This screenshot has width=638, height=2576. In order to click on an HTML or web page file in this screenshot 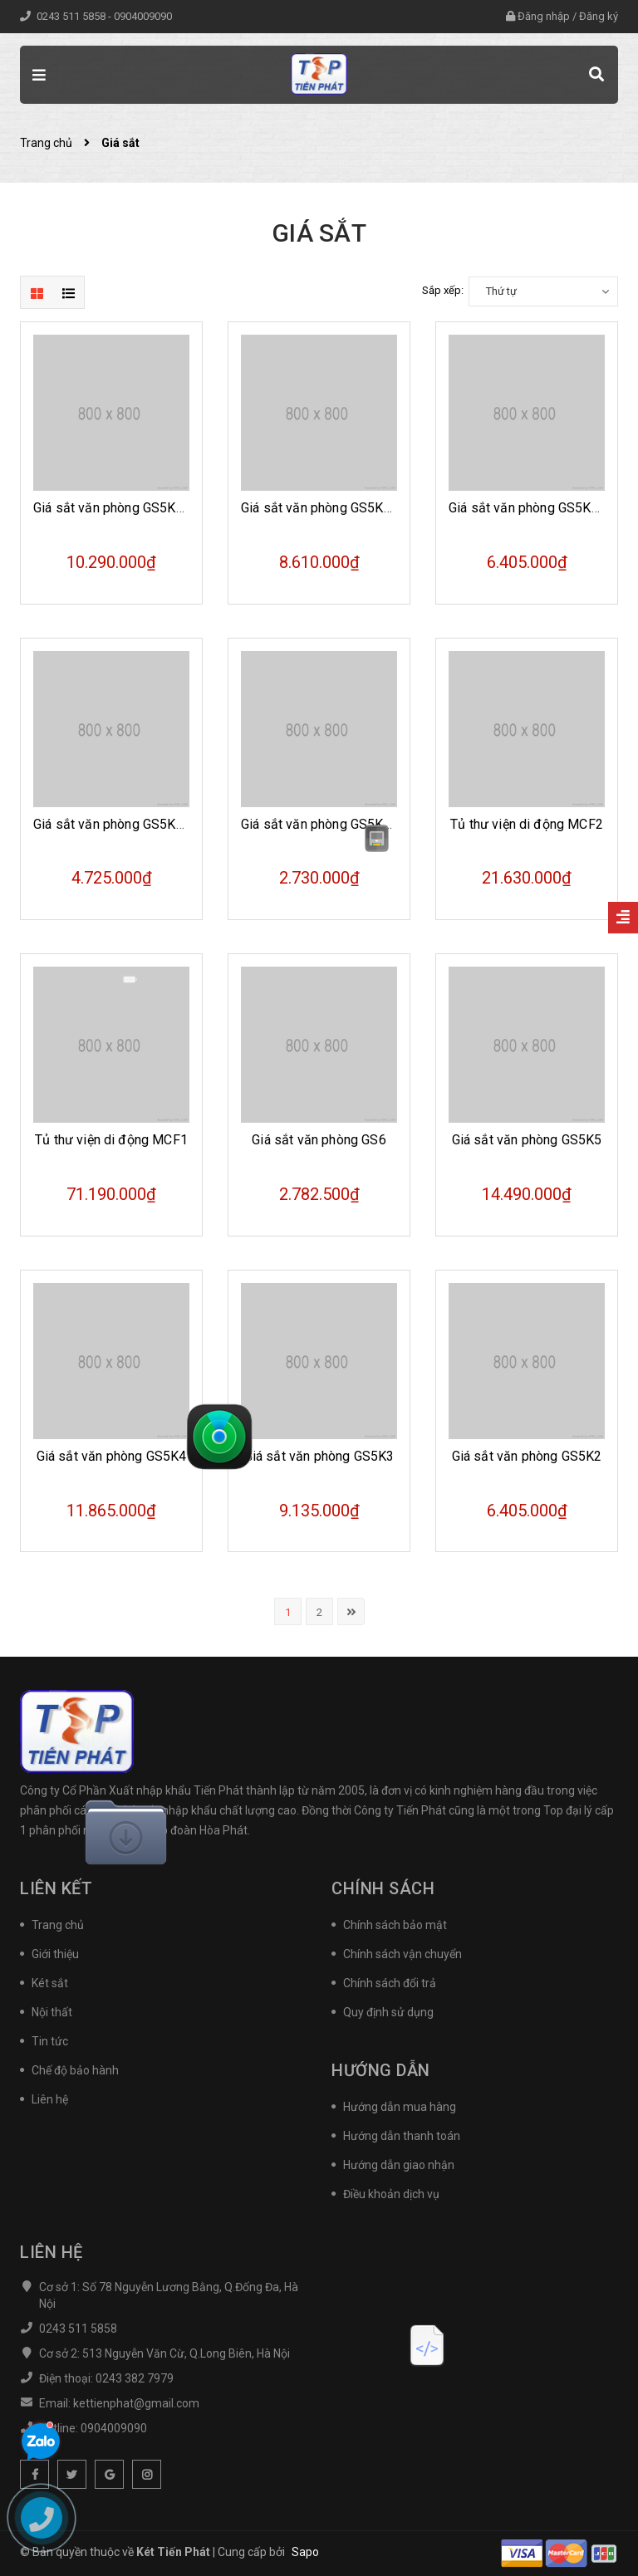, I will do `click(427, 2345)`.